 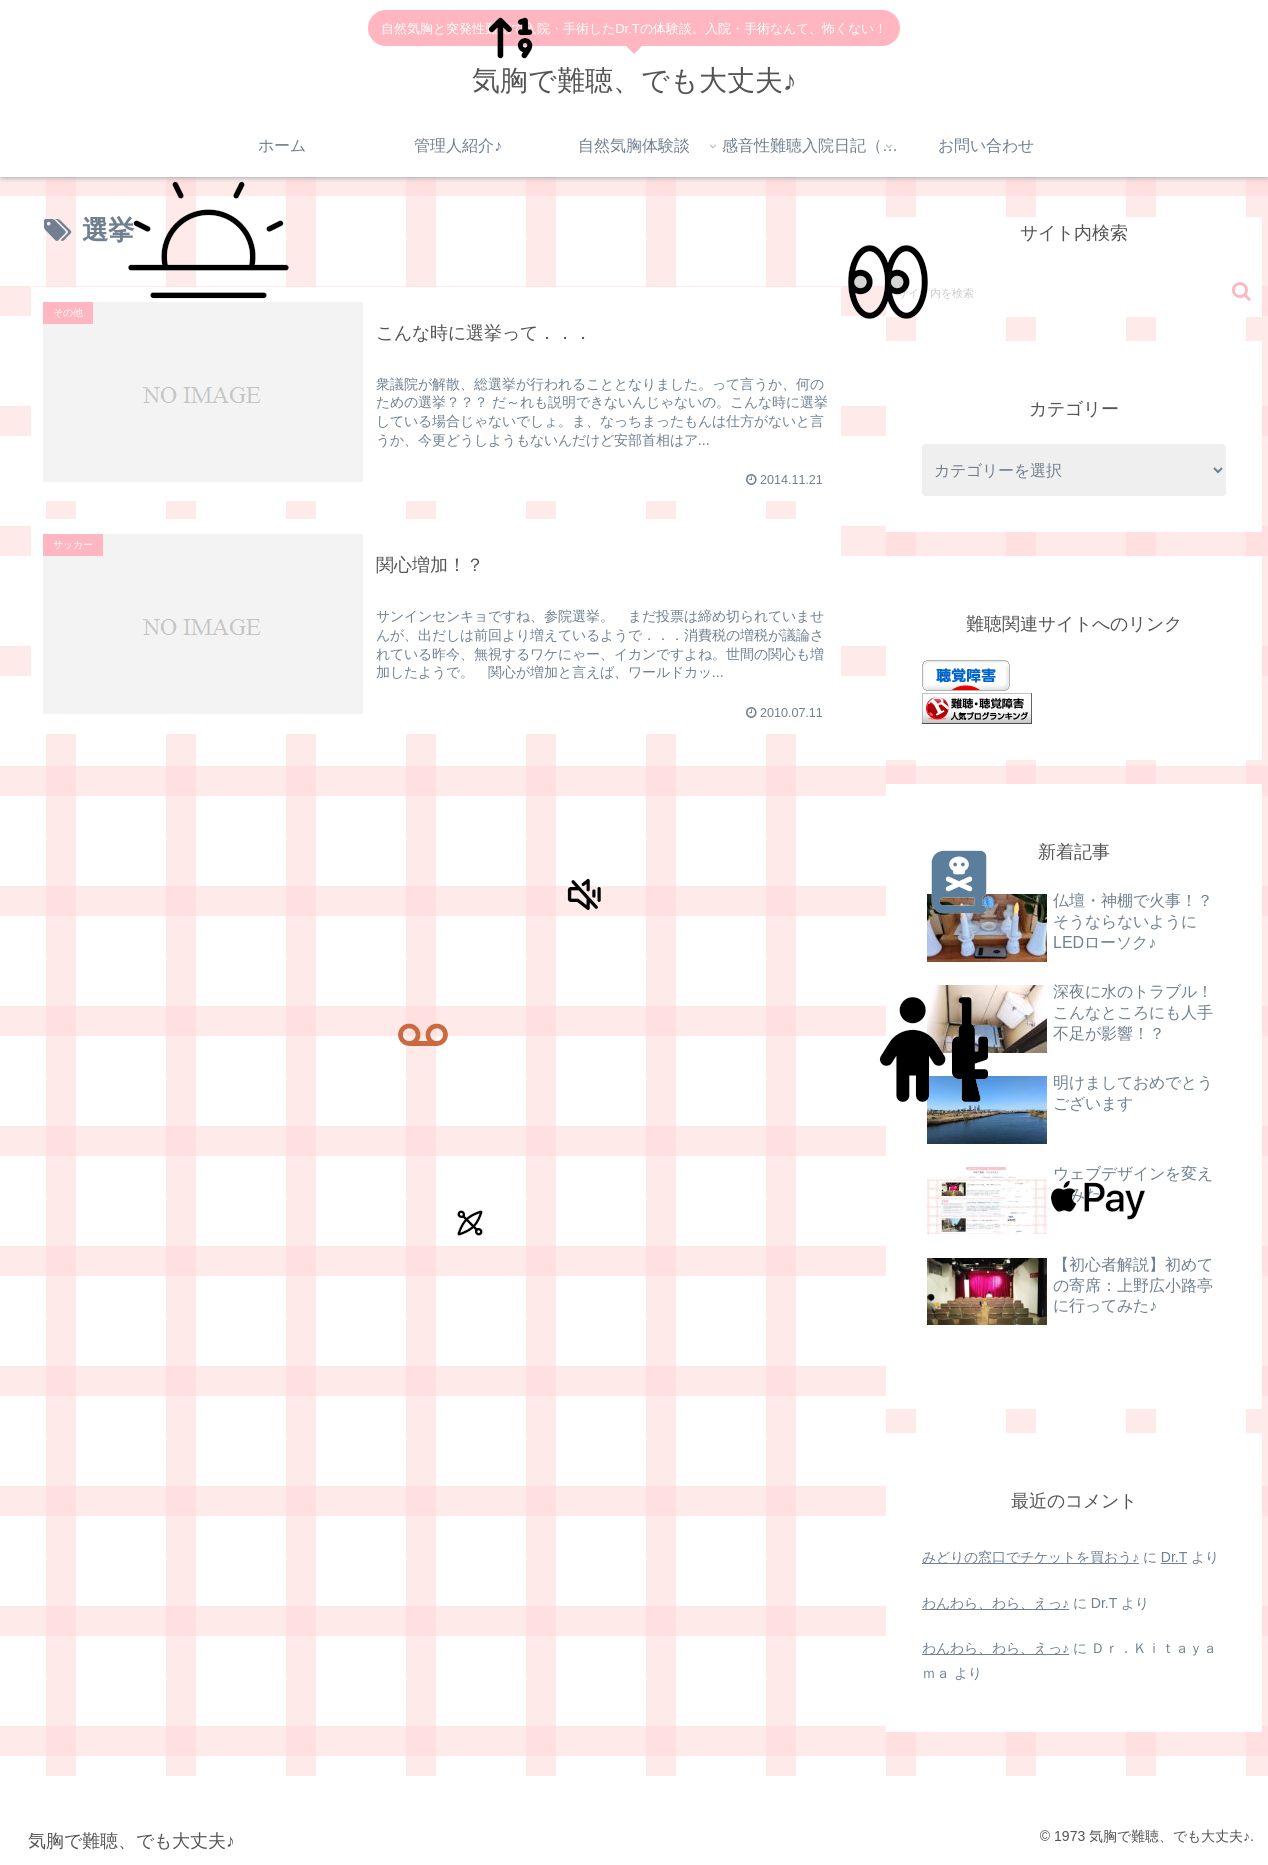 I want to click on access dark mode or spooky theme settings, so click(x=959, y=882).